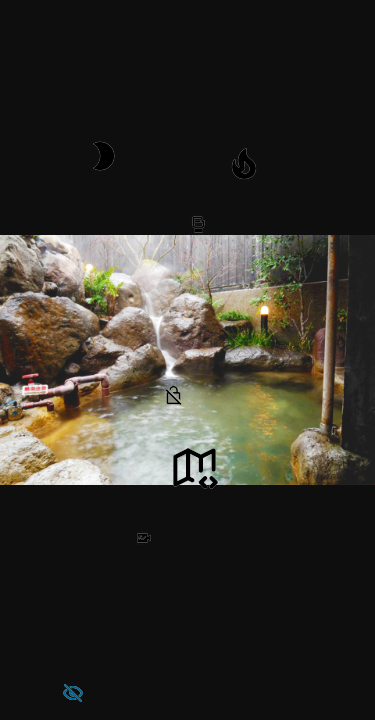 Image resolution: width=375 pixels, height=720 pixels. What do you see at coordinates (194, 467) in the screenshot?
I see `access map developer tools or API settings` at bounding box center [194, 467].